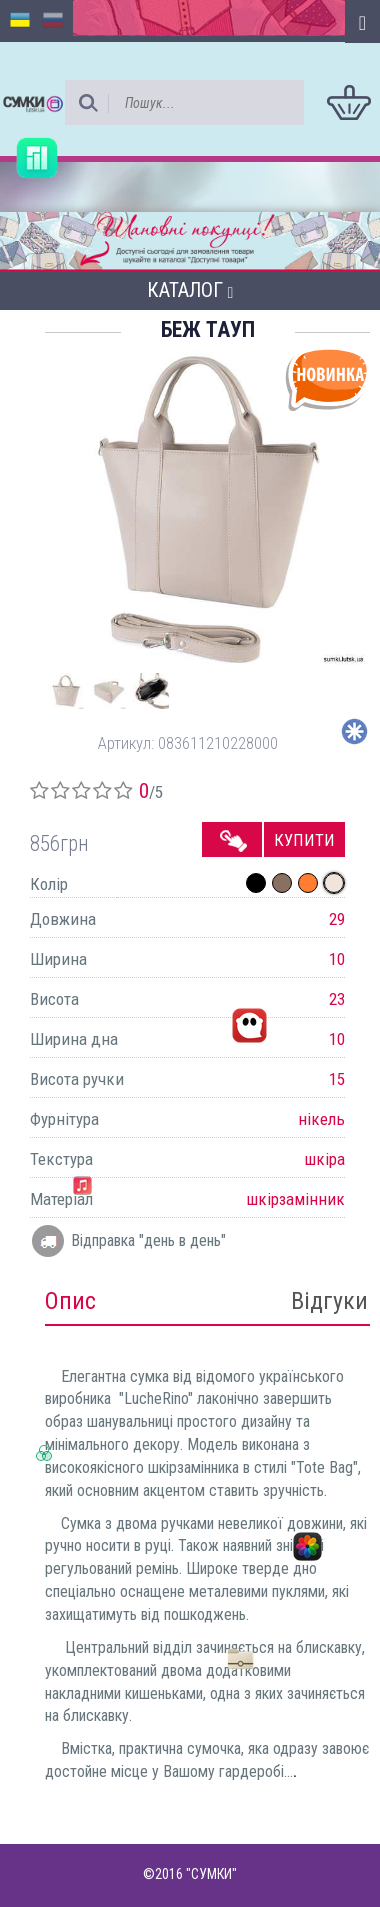 This screenshot has width=380, height=1907. I want to click on open the music player app, so click(82, 1185).